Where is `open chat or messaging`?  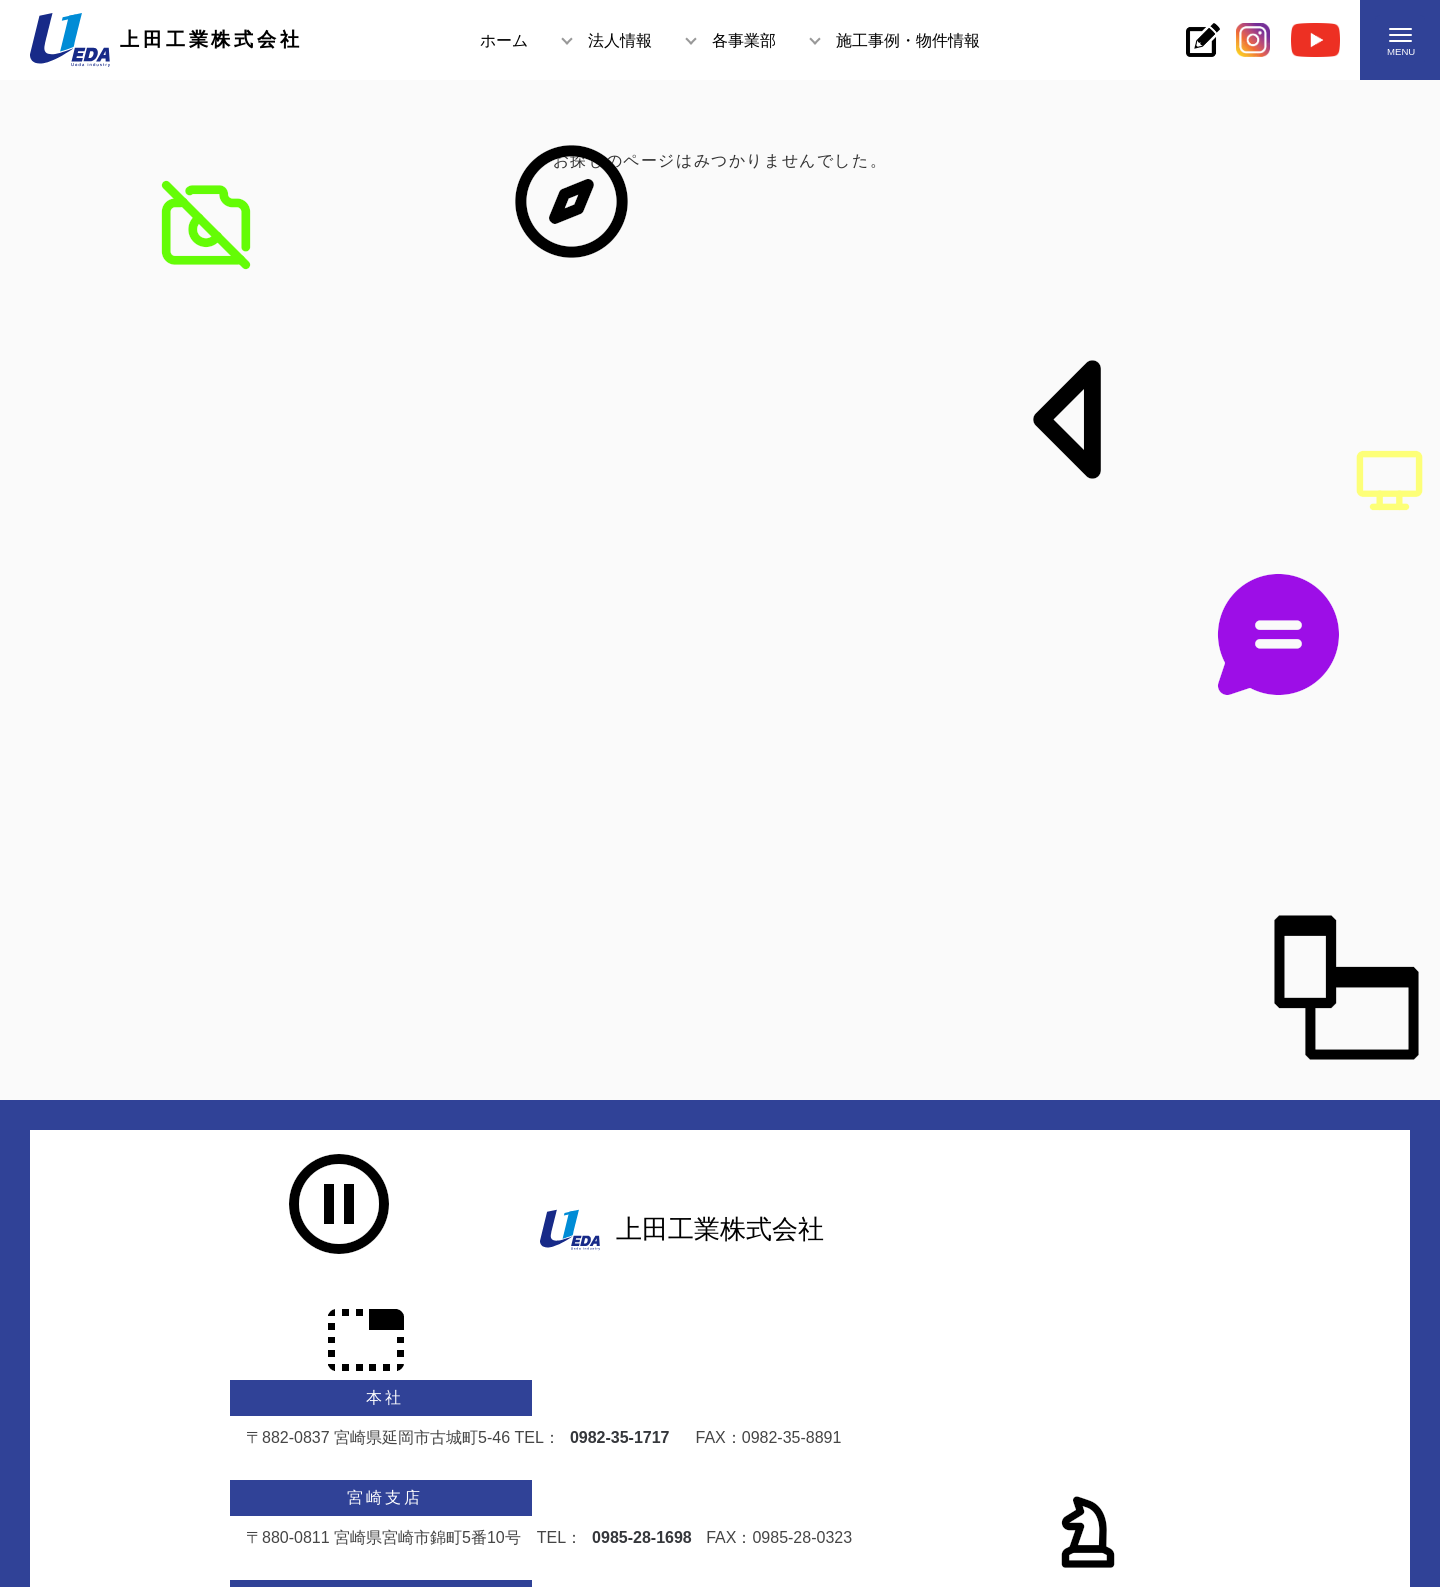 open chat or messaging is located at coordinates (1278, 634).